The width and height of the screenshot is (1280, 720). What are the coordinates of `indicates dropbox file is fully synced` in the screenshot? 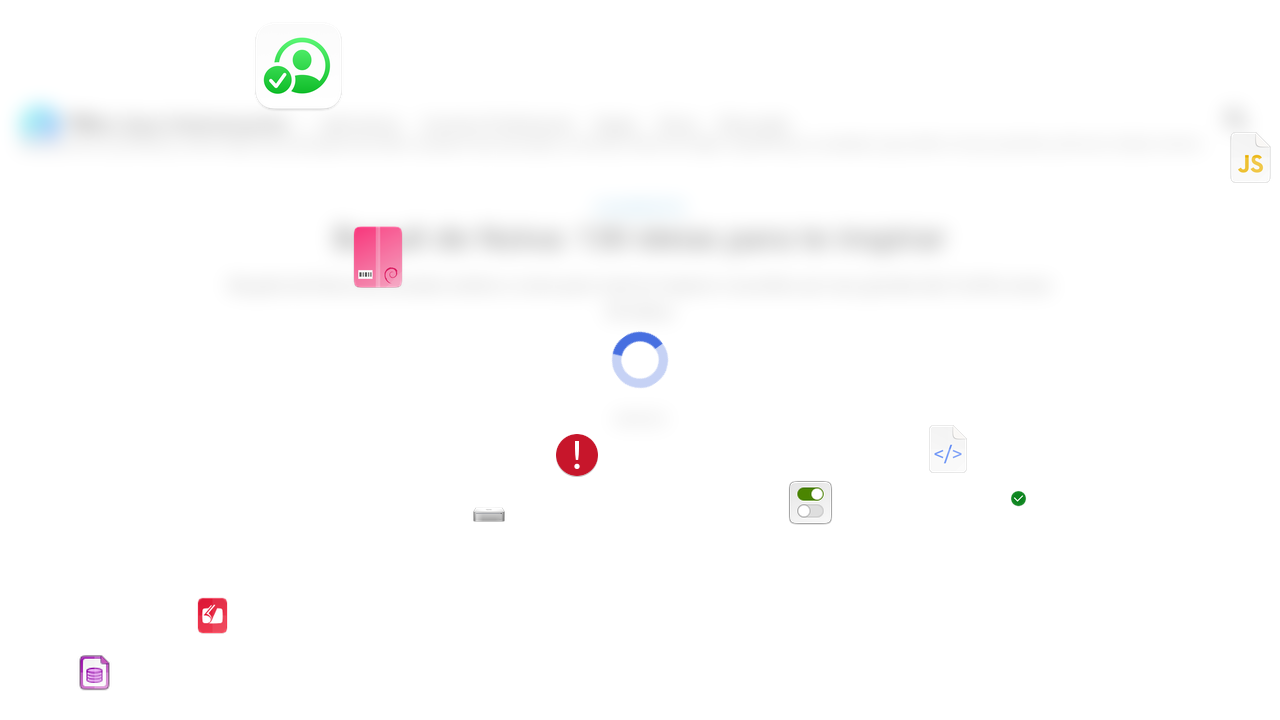 It's located at (1018, 498).